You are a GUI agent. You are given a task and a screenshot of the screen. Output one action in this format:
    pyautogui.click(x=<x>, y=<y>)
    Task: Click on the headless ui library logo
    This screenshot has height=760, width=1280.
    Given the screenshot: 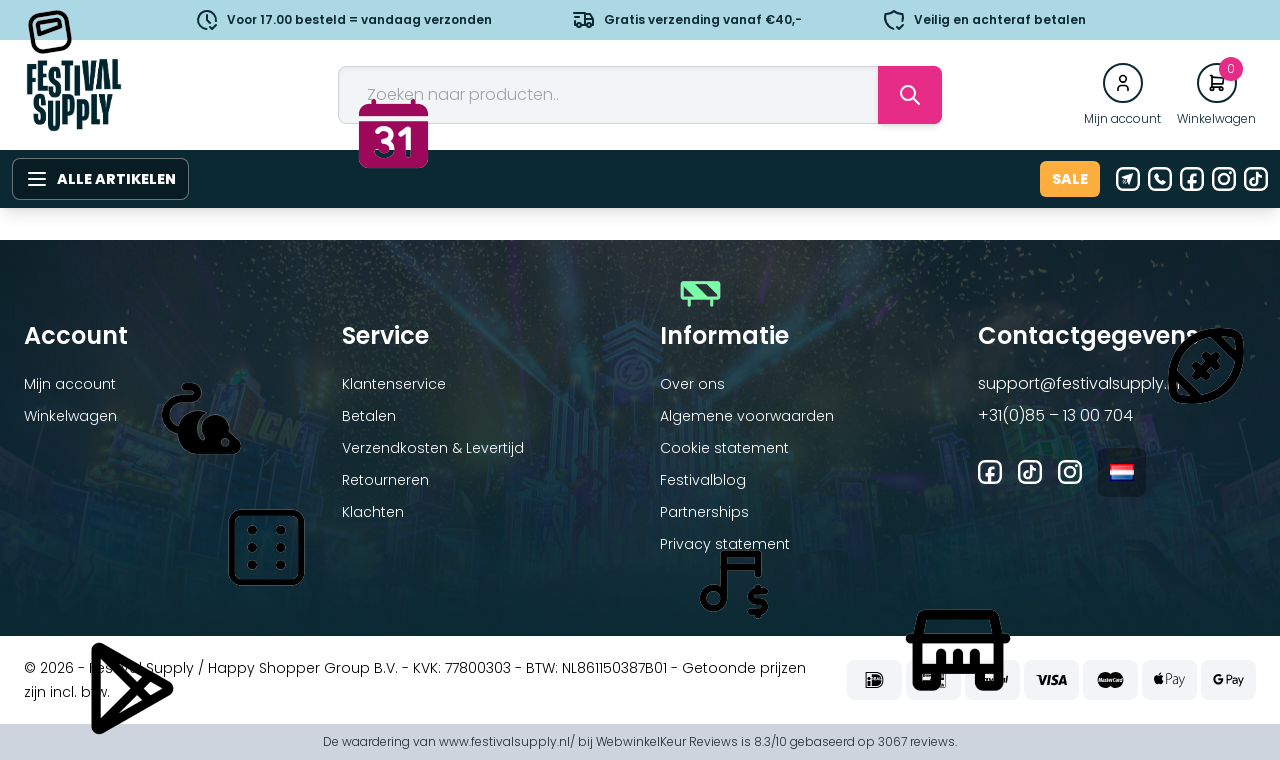 What is the action you would take?
    pyautogui.click(x=50, y=32)
    